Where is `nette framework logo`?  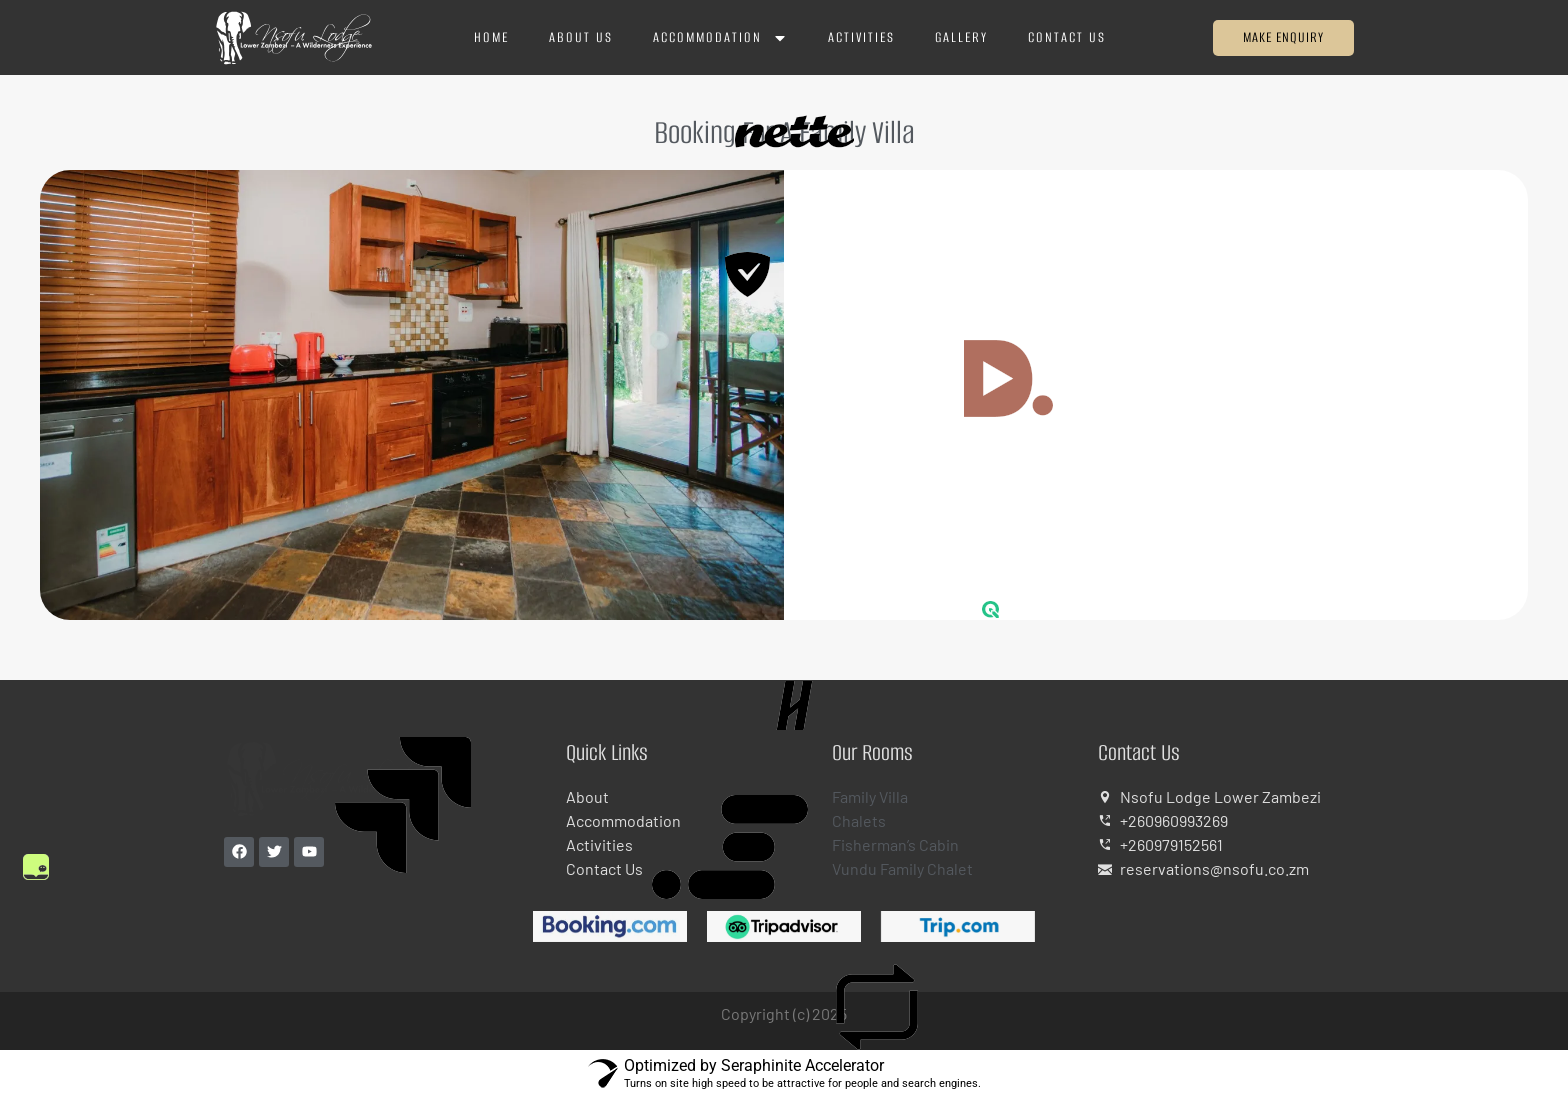
nette framework logo is located at coordinates (794, 131).